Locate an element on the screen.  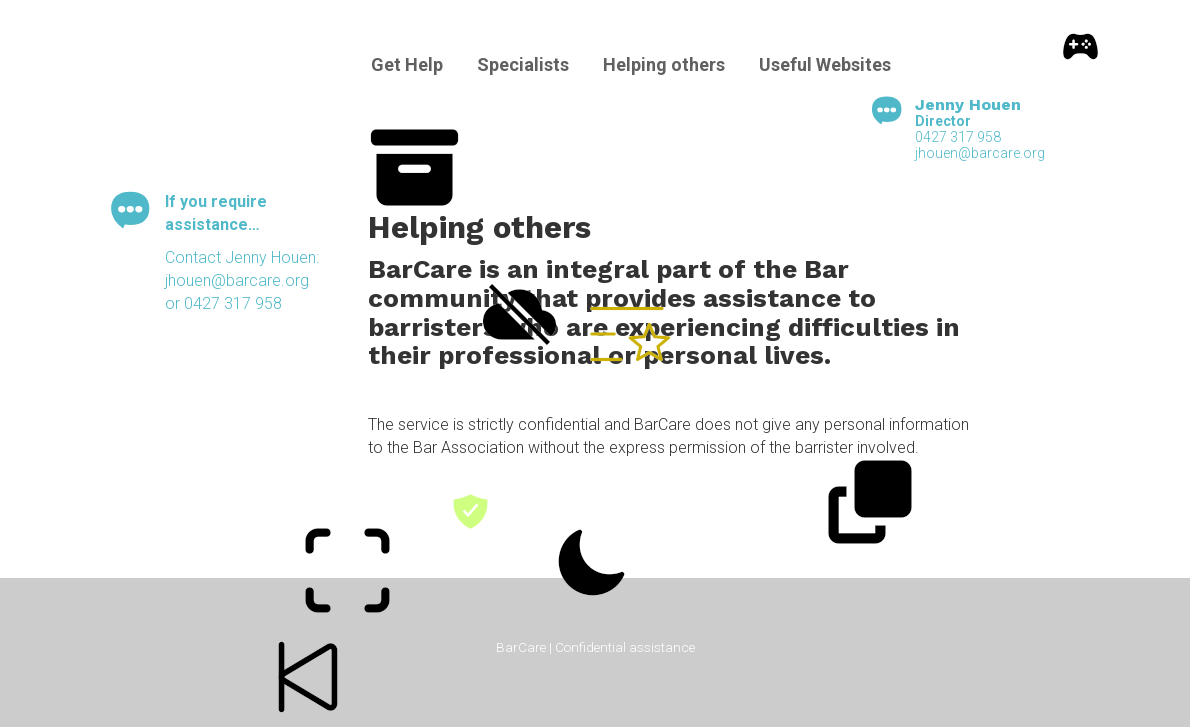
toggle dark mode is located at coordinates (591, 562).